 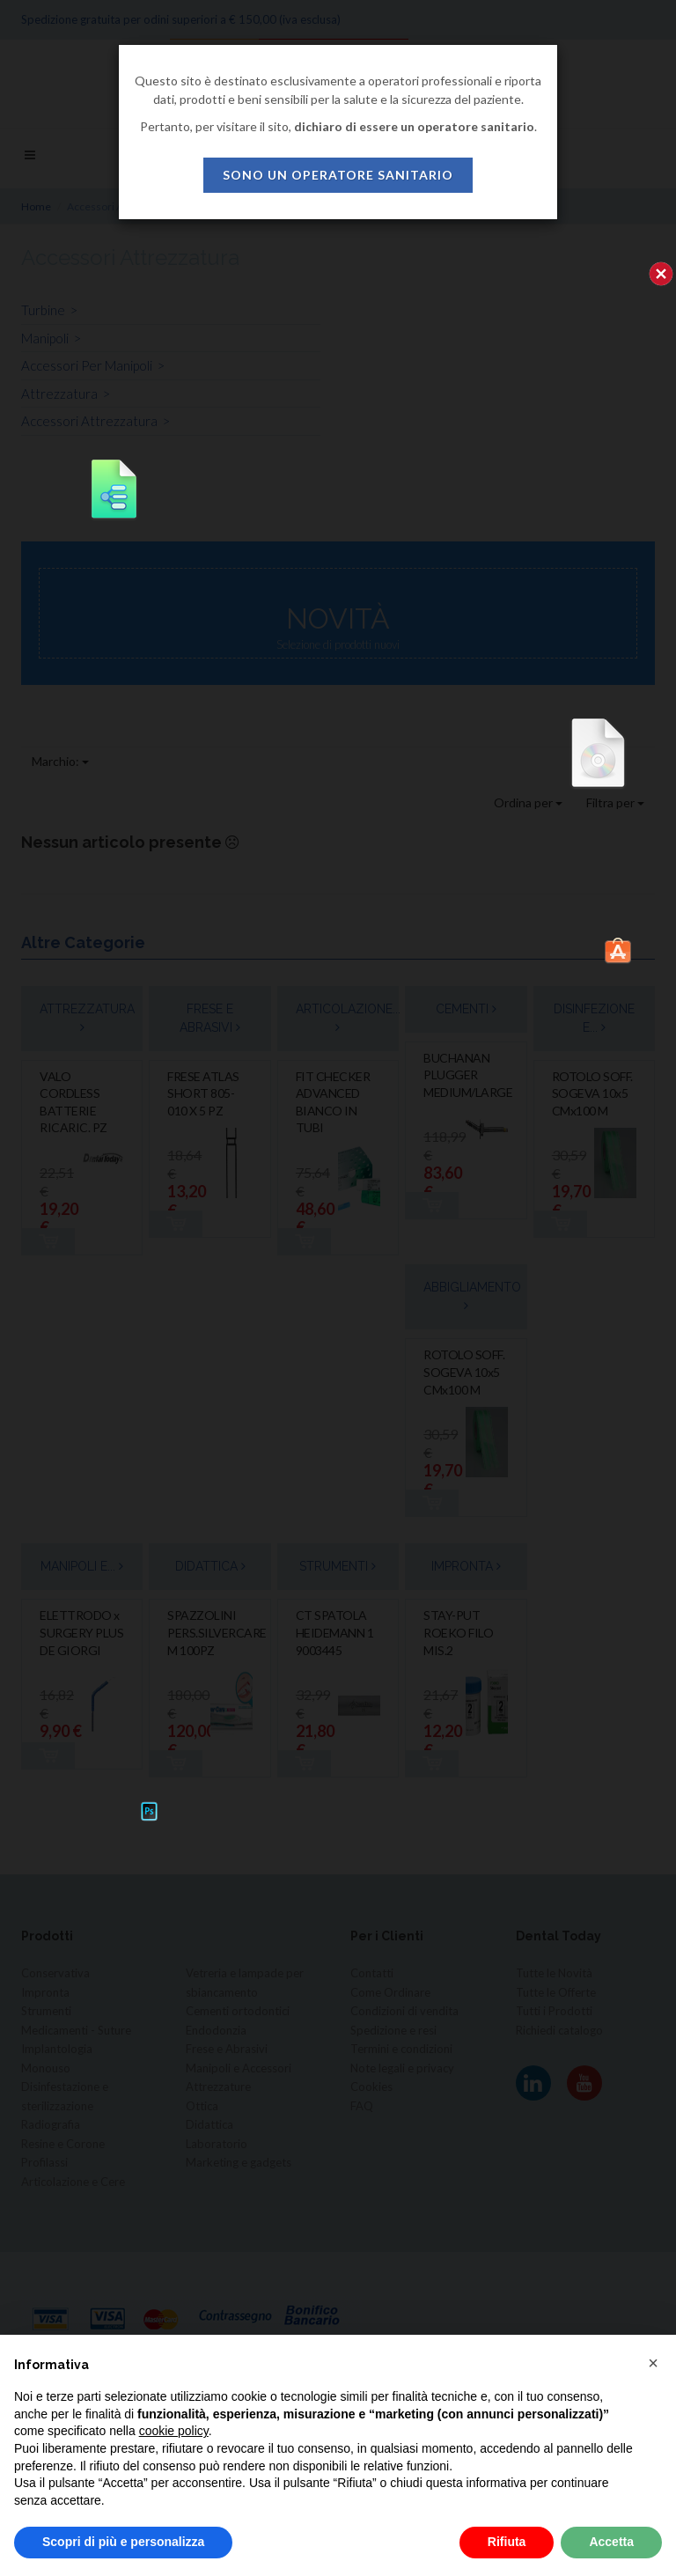 What do you see at coordinates (114, 489) in the screenshot?
I see `minder mind-mapping file type` at bounding box center [114, 489].